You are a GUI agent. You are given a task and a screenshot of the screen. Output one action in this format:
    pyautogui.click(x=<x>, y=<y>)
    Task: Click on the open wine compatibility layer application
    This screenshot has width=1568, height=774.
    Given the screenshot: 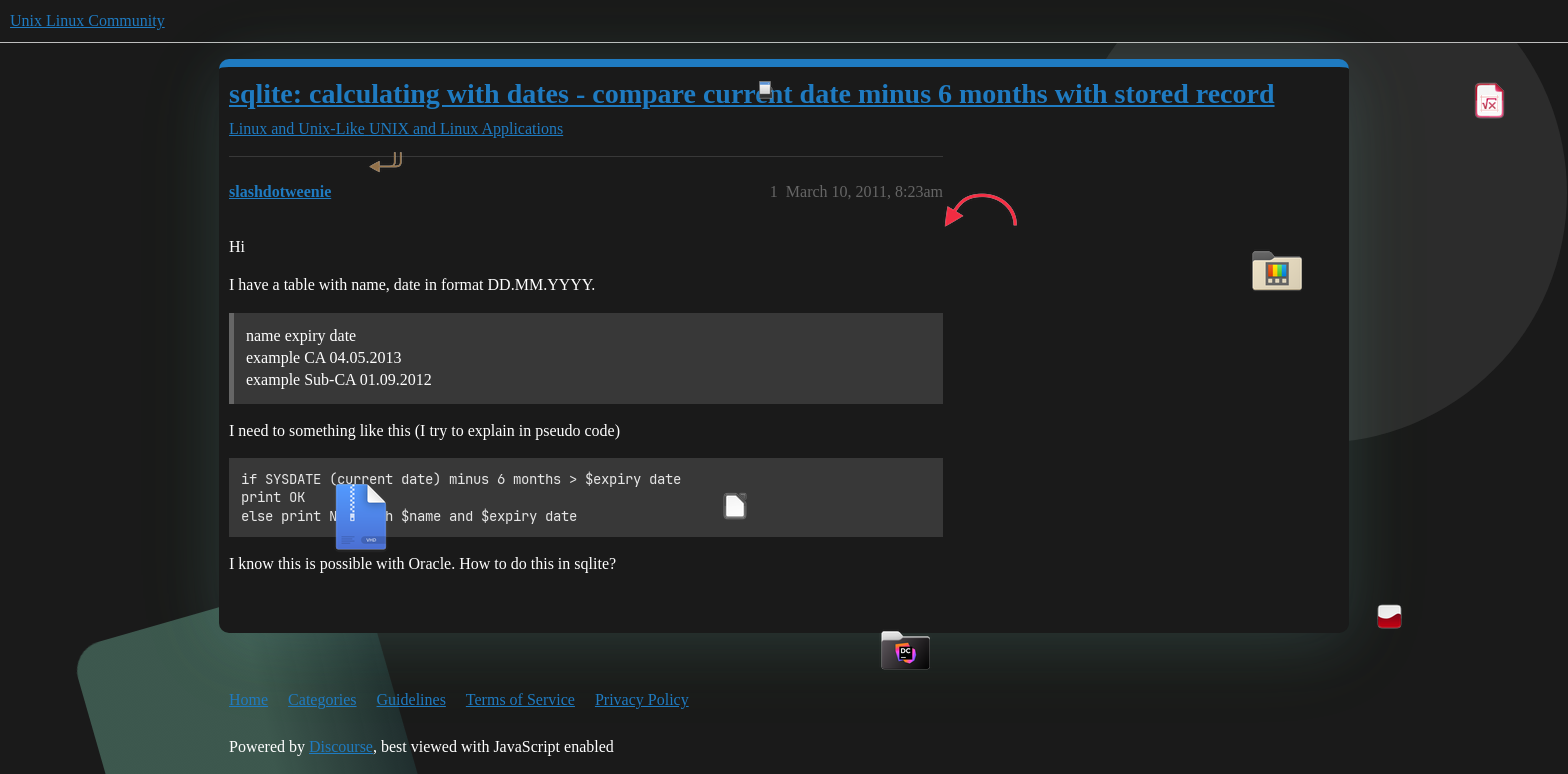 What is the action you would take?
    pyautogui.click(x=1389, y=616)
    